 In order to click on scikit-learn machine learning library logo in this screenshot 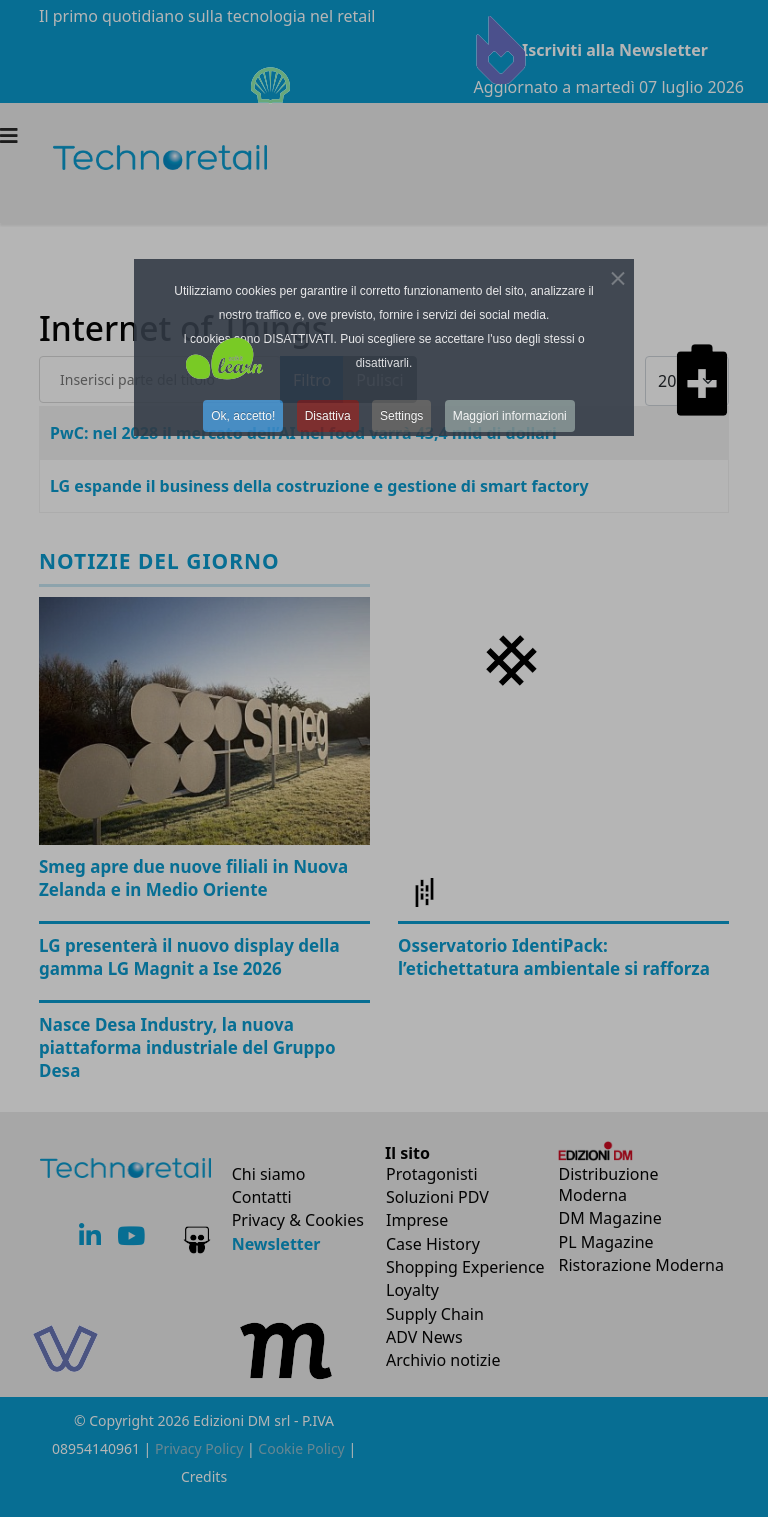, I will do `click(224, 358)`.